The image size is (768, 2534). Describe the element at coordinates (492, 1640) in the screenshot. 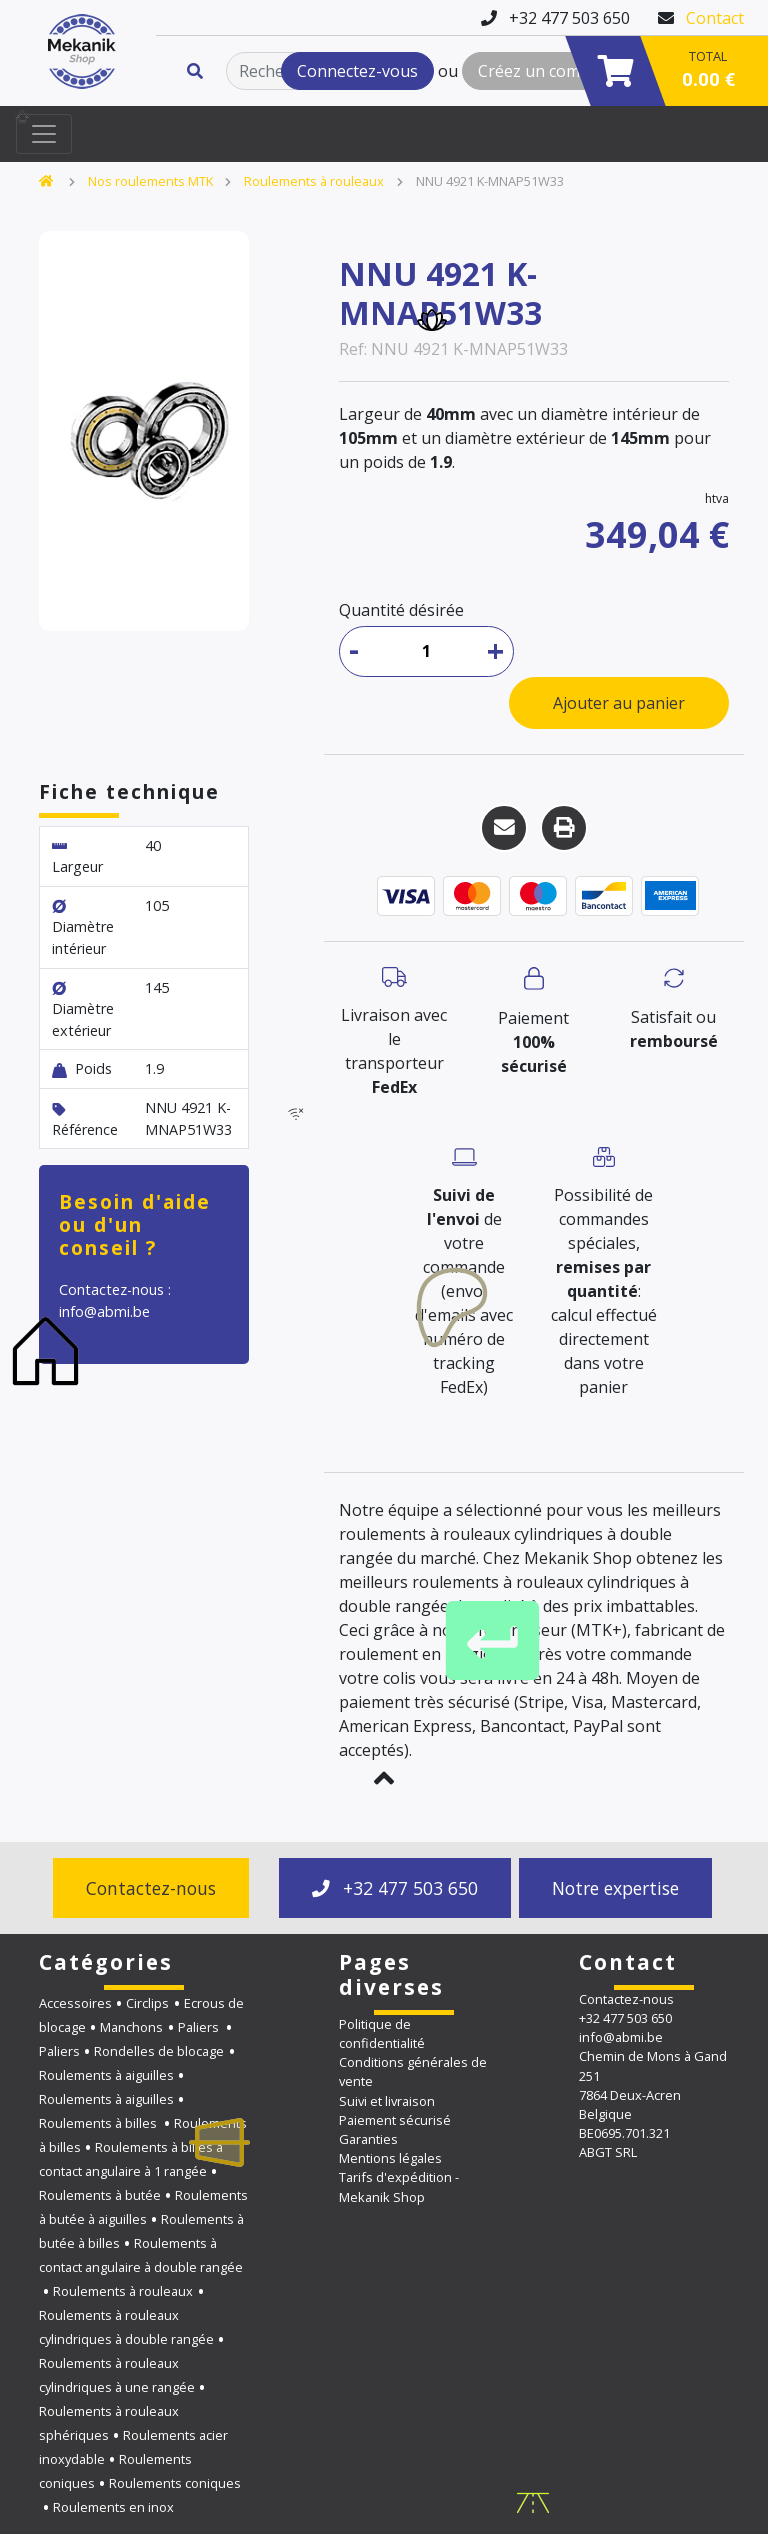

I see `press enter or return key` at that location.